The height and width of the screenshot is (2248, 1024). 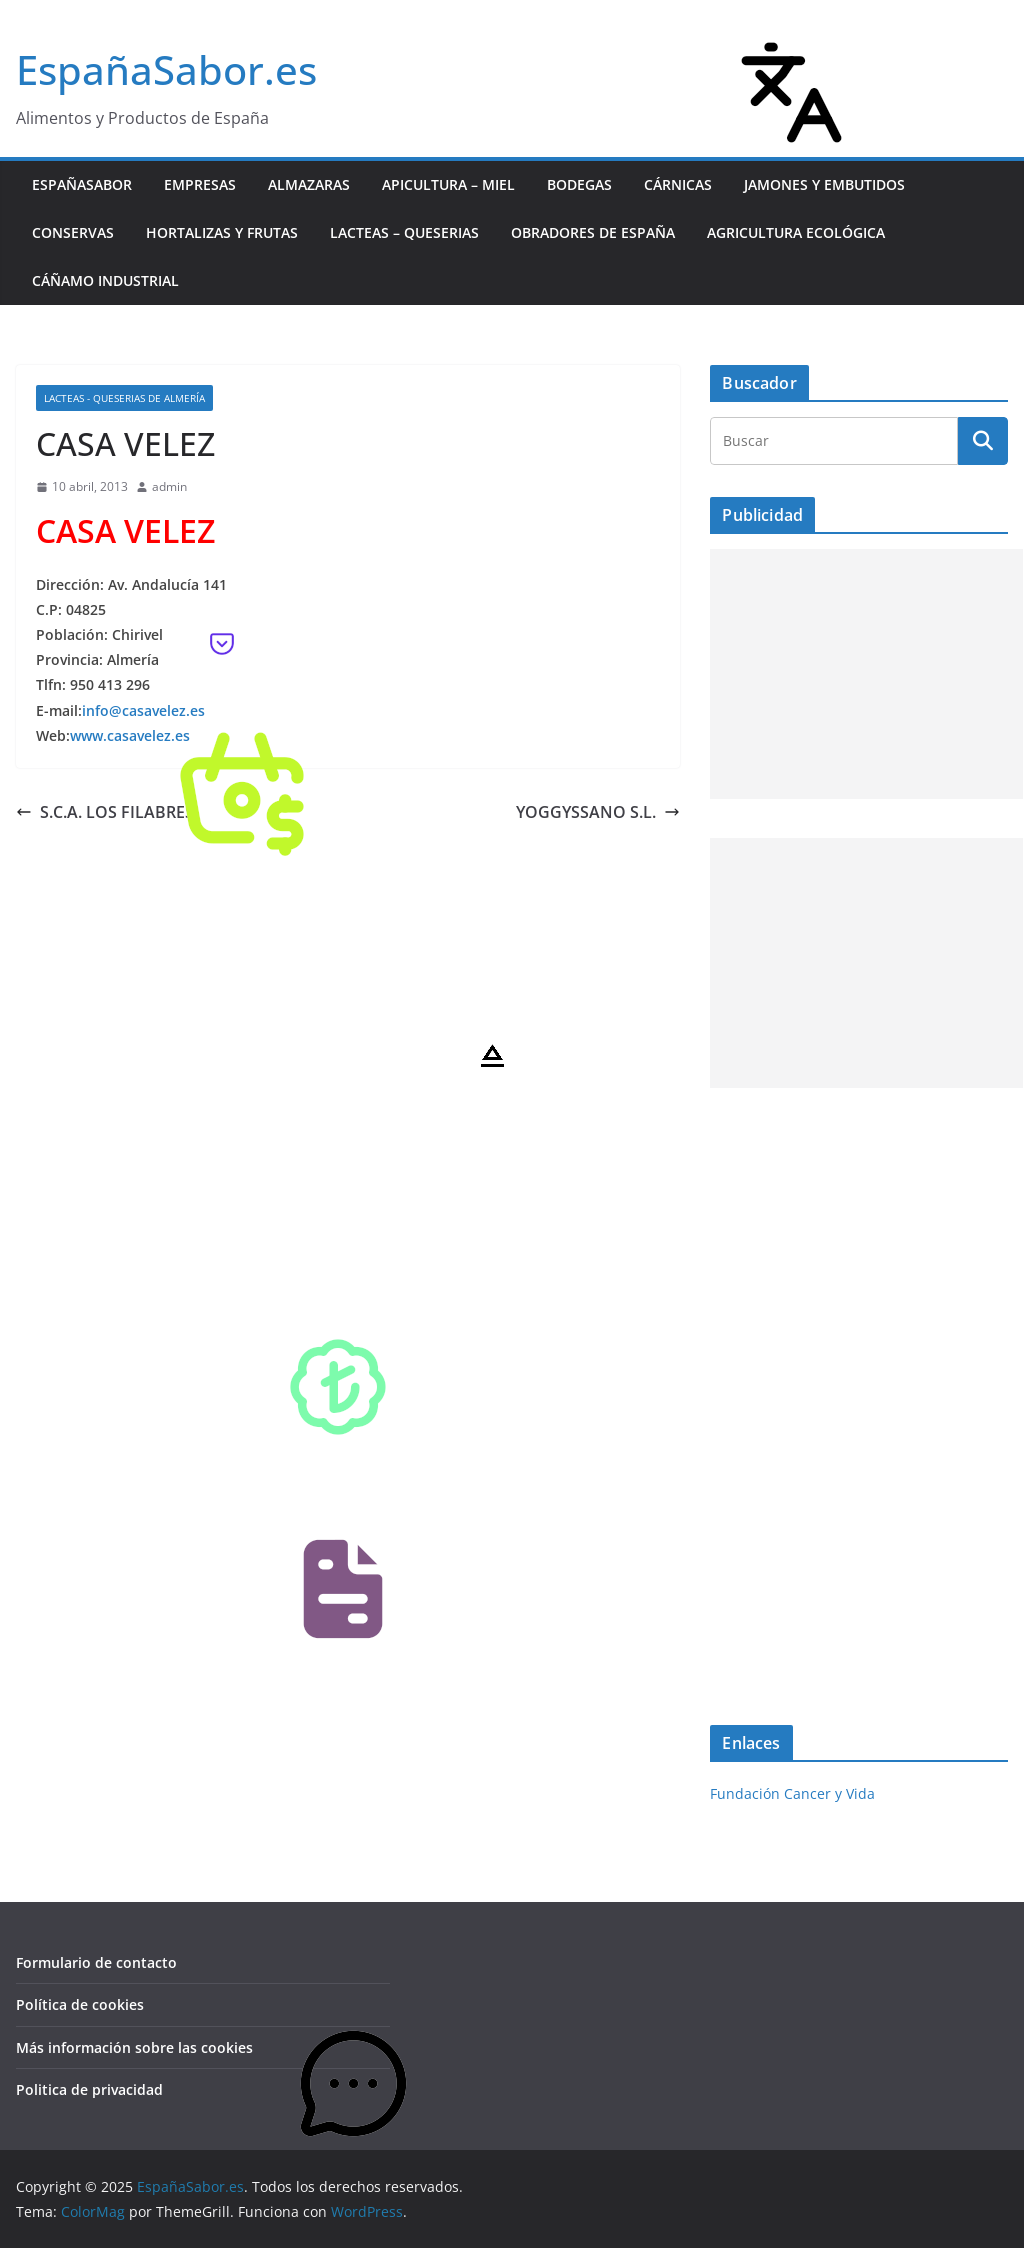 What do you see at coordinates (338, 1387) in the screenshot?
I see `indicates turkish lira currency or payment option` at bounding box center [338, 1387].